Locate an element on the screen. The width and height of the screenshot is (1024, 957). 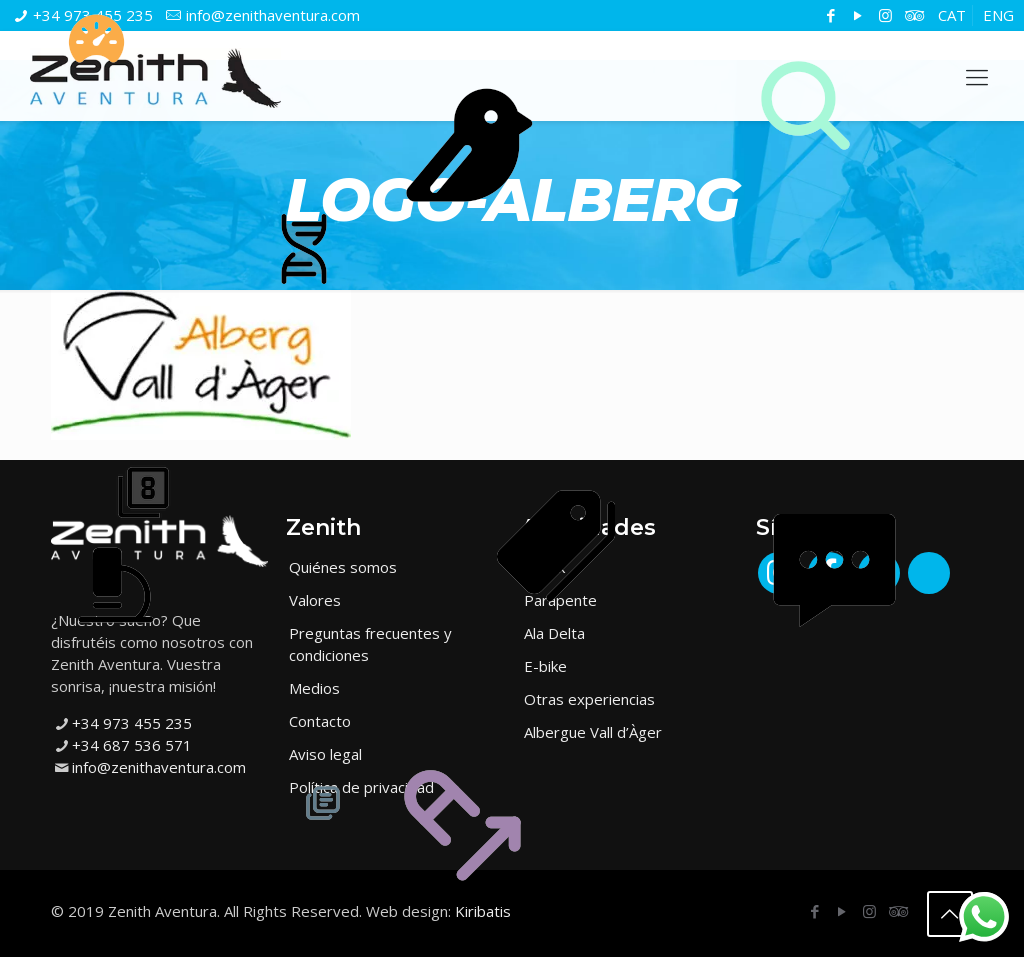
access your saved content library is located at coordinates (323, 803).